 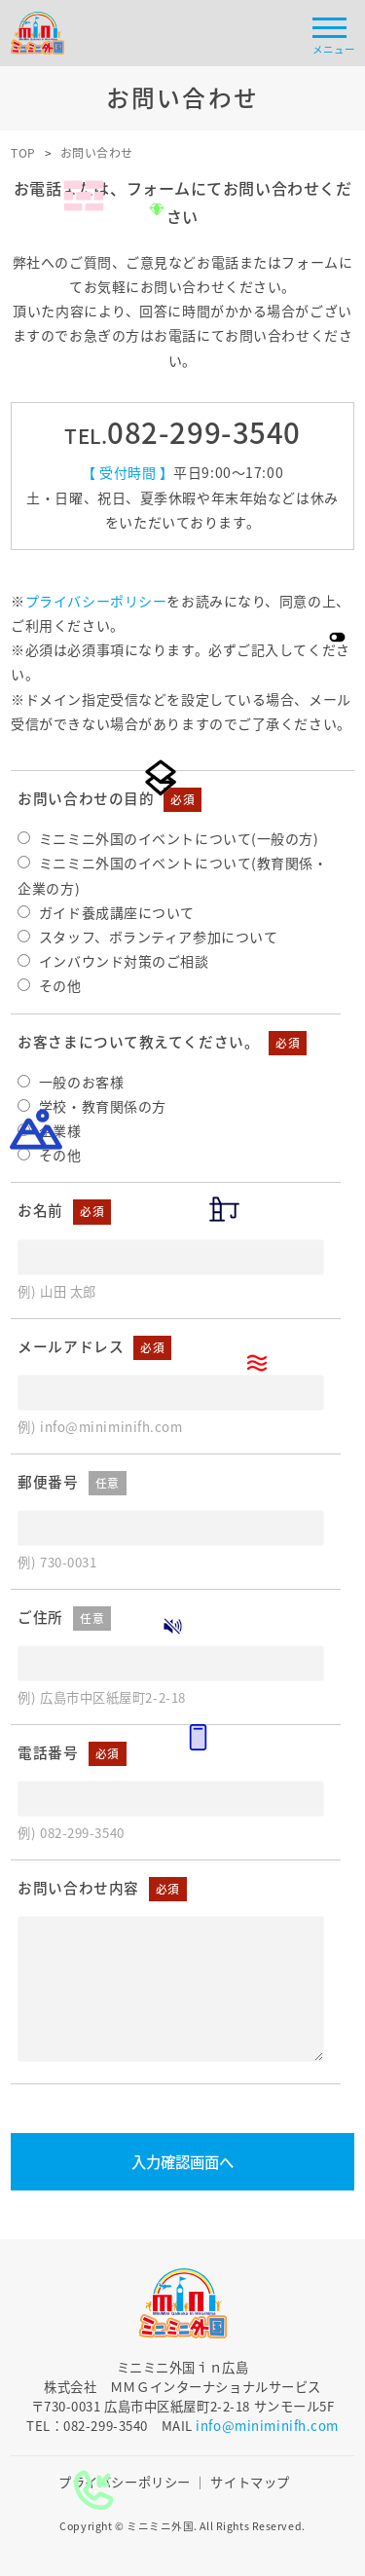 I want to click on mute audio or sound output, so click(x=172, y=1626).